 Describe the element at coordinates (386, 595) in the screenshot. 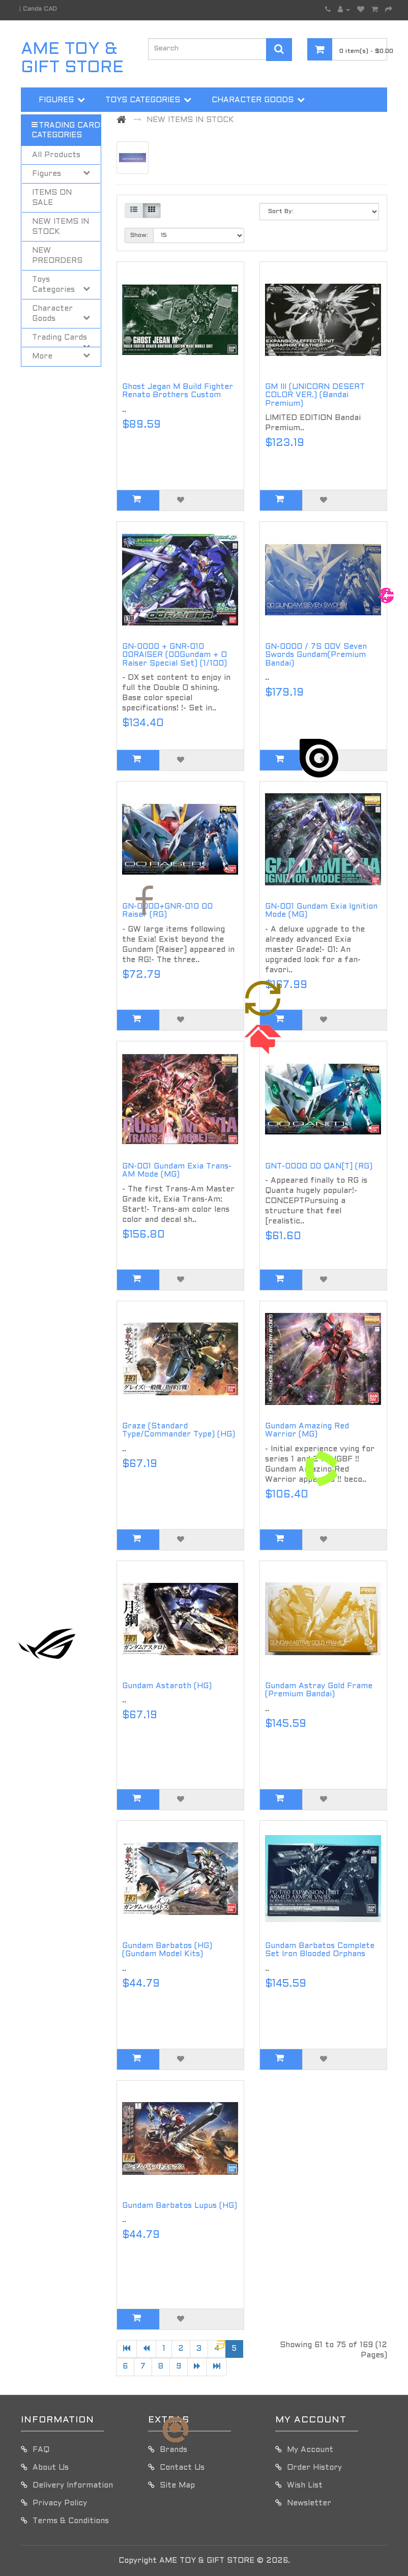

I see `chef software logo` at that location.